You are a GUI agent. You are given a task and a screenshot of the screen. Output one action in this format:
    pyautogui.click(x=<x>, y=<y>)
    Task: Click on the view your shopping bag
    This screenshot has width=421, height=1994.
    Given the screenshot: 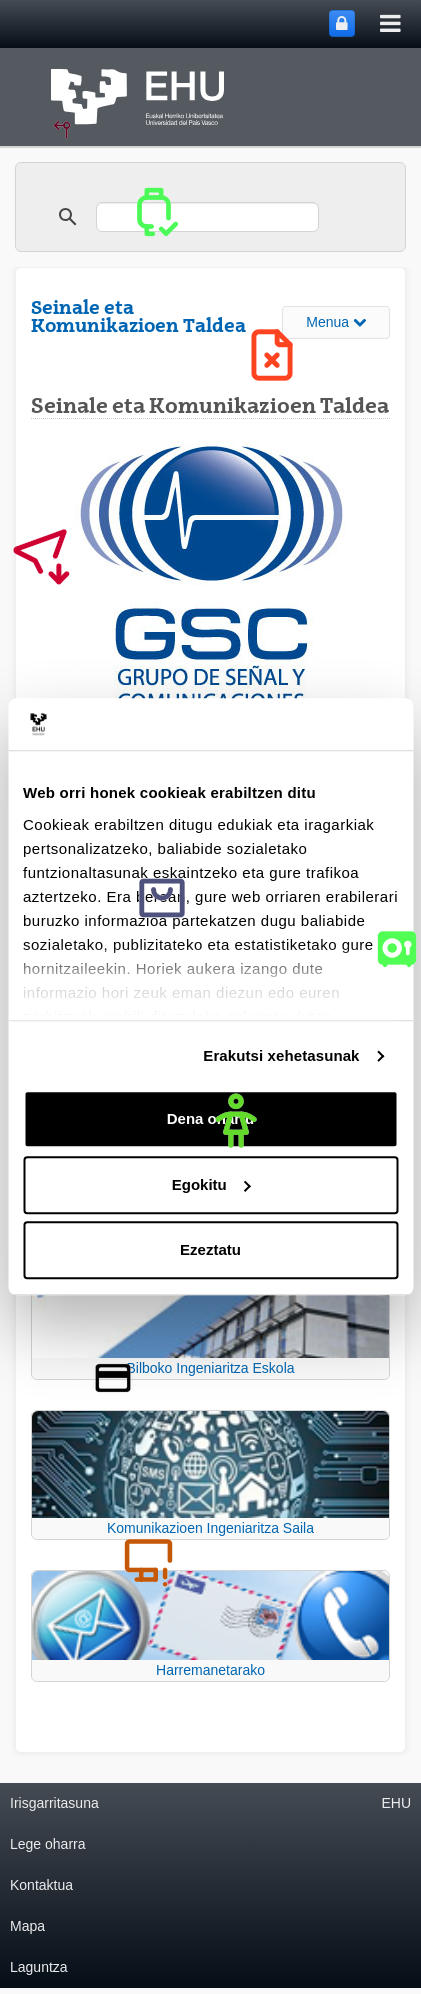 What is the action you would take?
    pyautogui.click(x=162, y=898)
    